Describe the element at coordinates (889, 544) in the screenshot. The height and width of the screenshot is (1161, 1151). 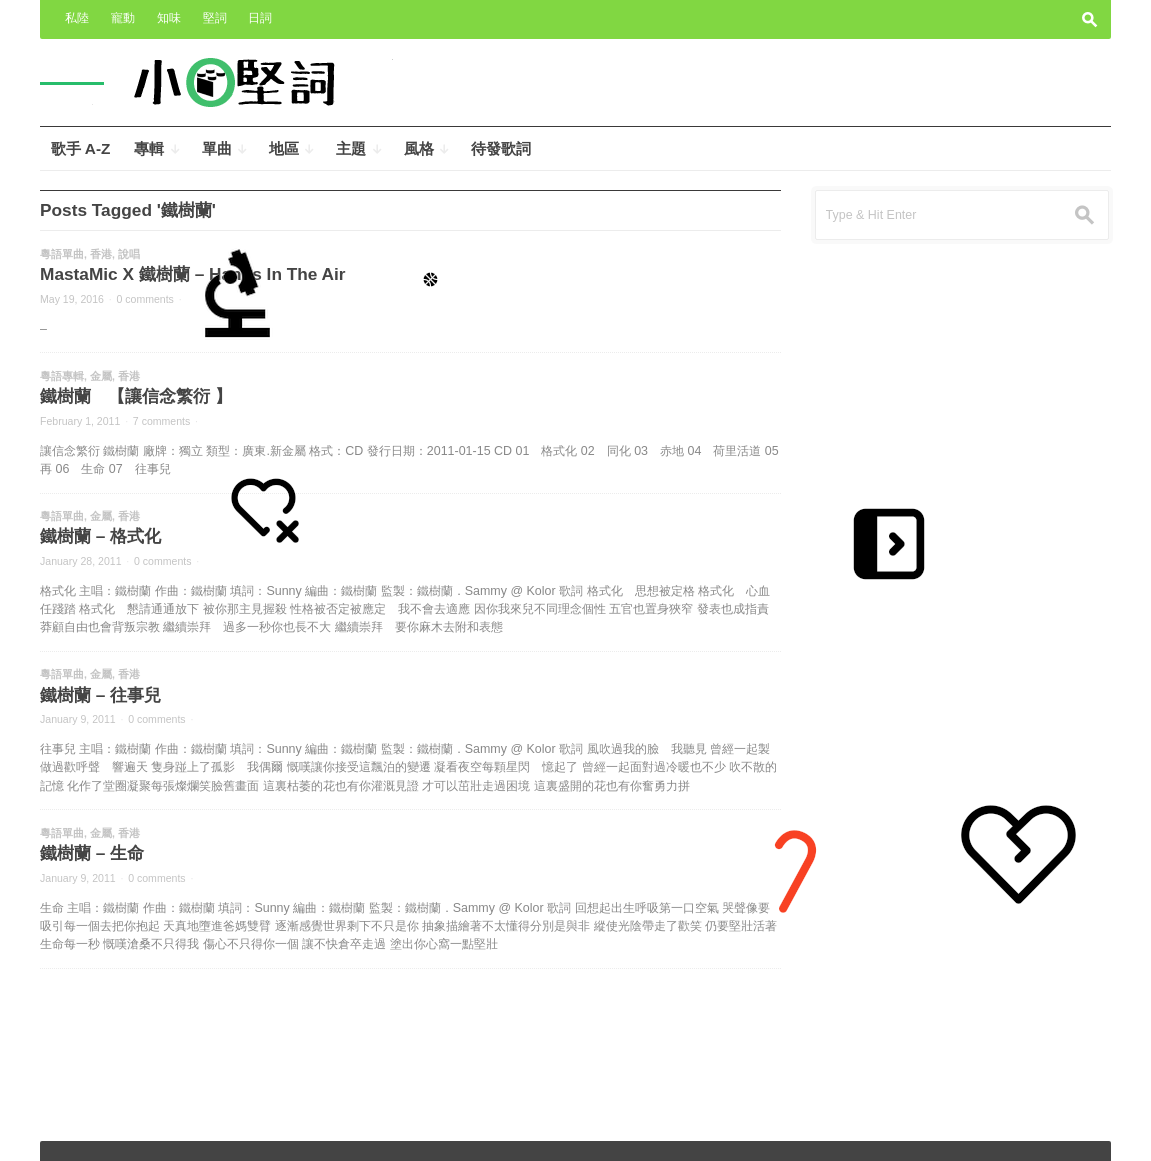
I see `expand the left sidebar` at that location.